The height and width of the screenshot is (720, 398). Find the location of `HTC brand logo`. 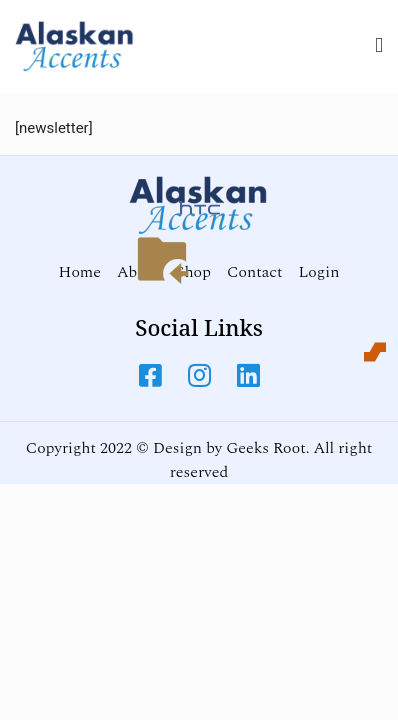

HTC brand logo is located at coordinates (200, 208).